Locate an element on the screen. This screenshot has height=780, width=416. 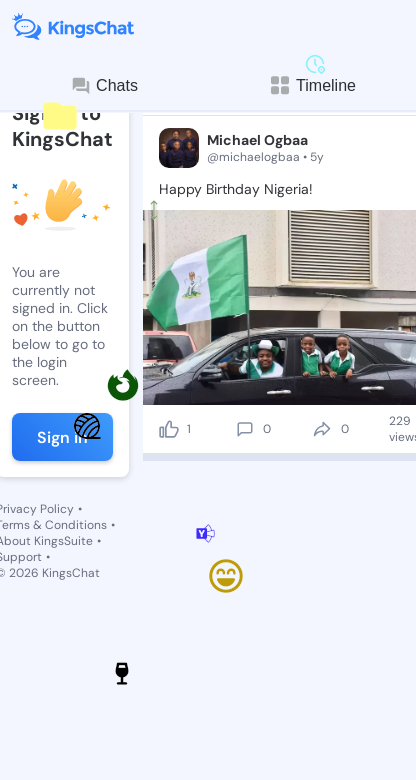
react with a laughing emoji is located at coordinates (226, 576).